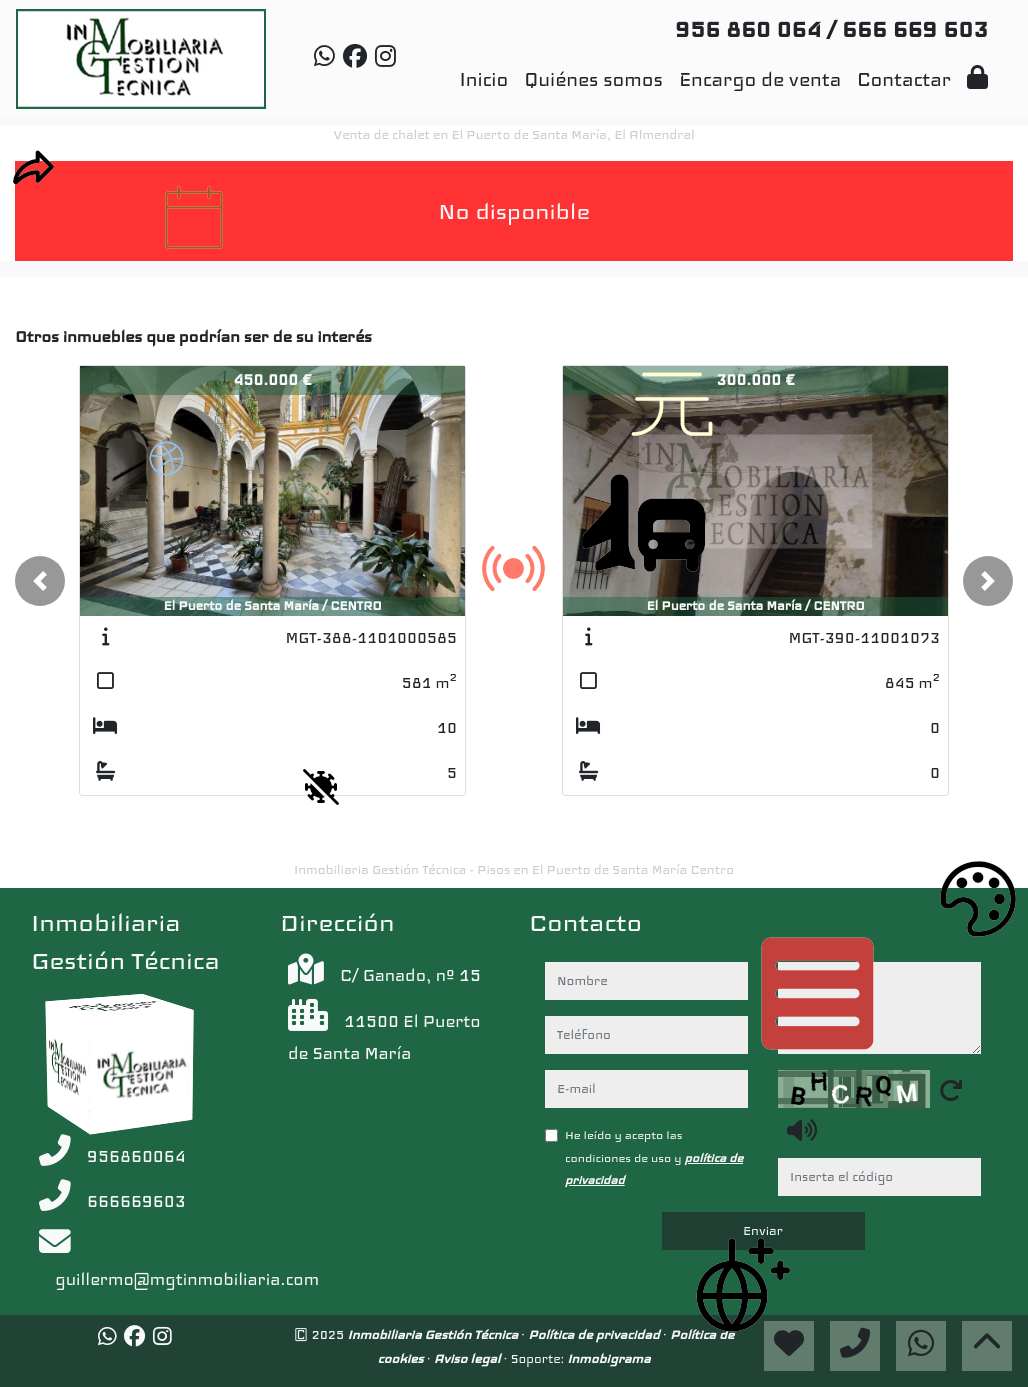 This screenshot has width=1028, height=1387. What do you see at coordinates (194, 220) in the screenshot?
I see `view calendar or schedule` at bounding box center [194, 220].